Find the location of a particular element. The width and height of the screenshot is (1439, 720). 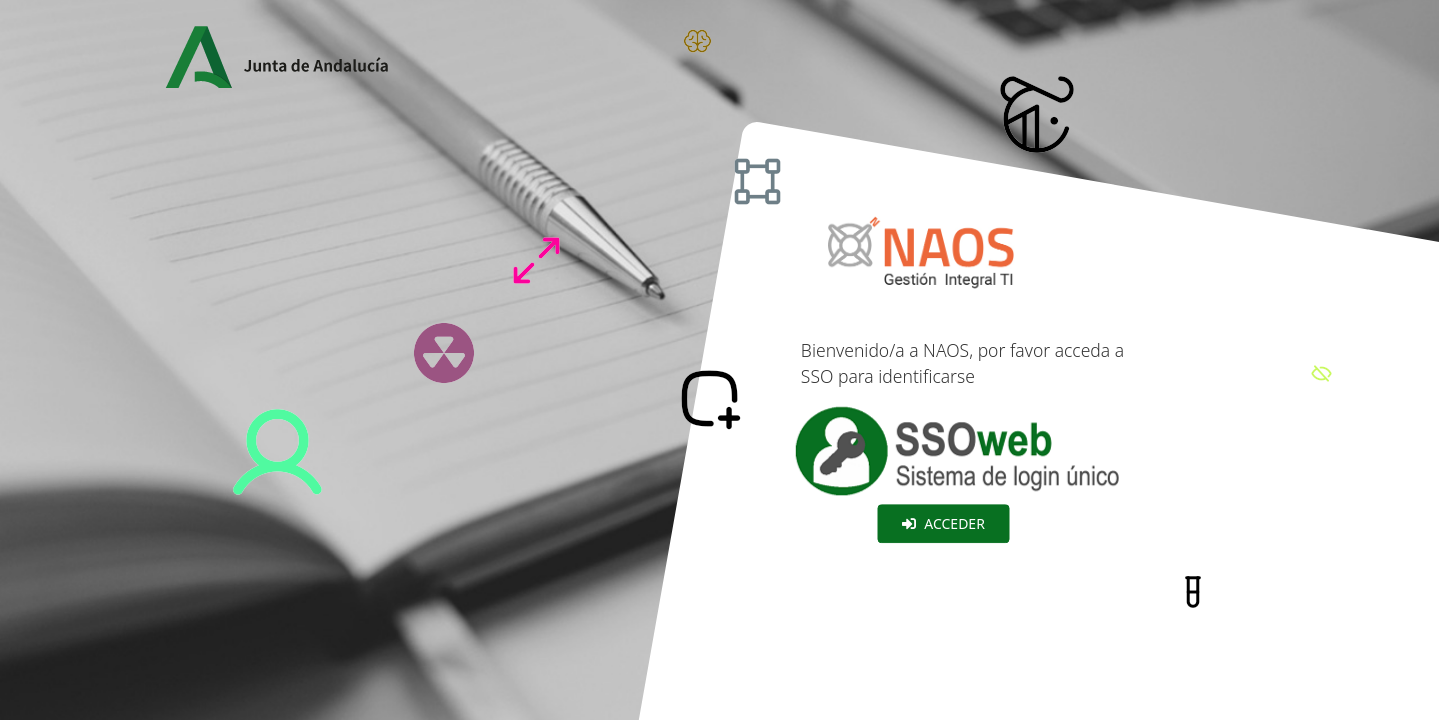

fallout shelter location indicator is located at coordinates (444, 353).